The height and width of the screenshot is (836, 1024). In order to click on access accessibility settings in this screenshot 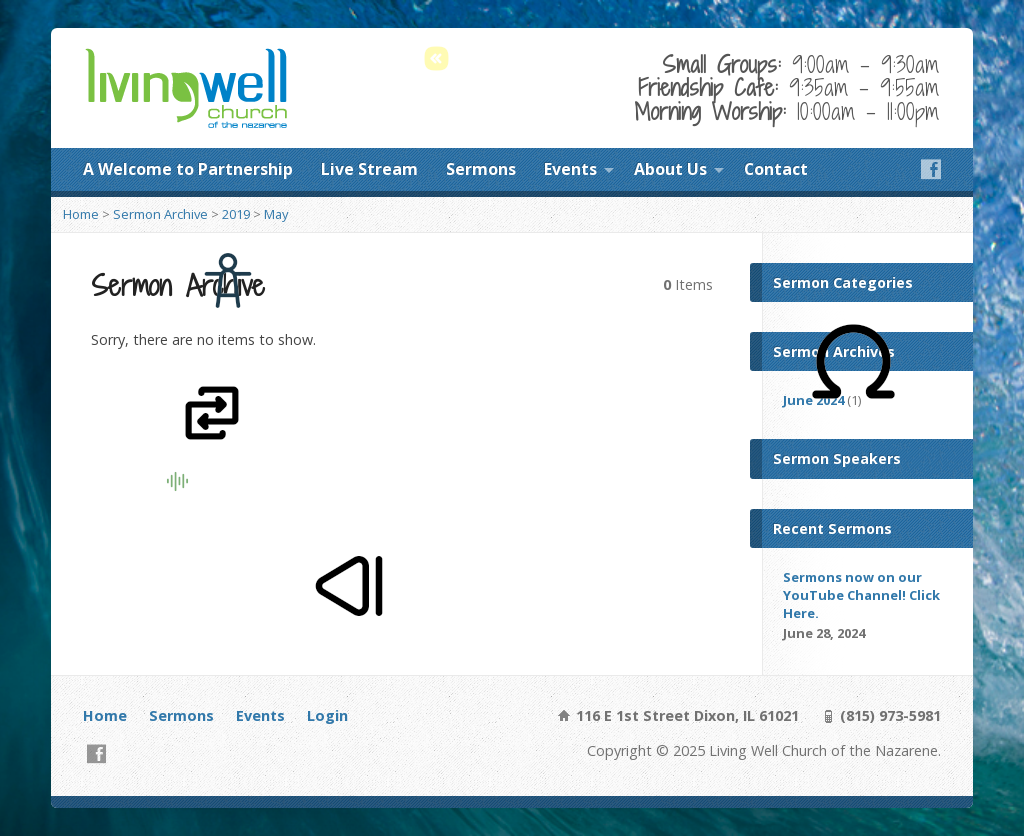, I will do `click(228, 280)`.